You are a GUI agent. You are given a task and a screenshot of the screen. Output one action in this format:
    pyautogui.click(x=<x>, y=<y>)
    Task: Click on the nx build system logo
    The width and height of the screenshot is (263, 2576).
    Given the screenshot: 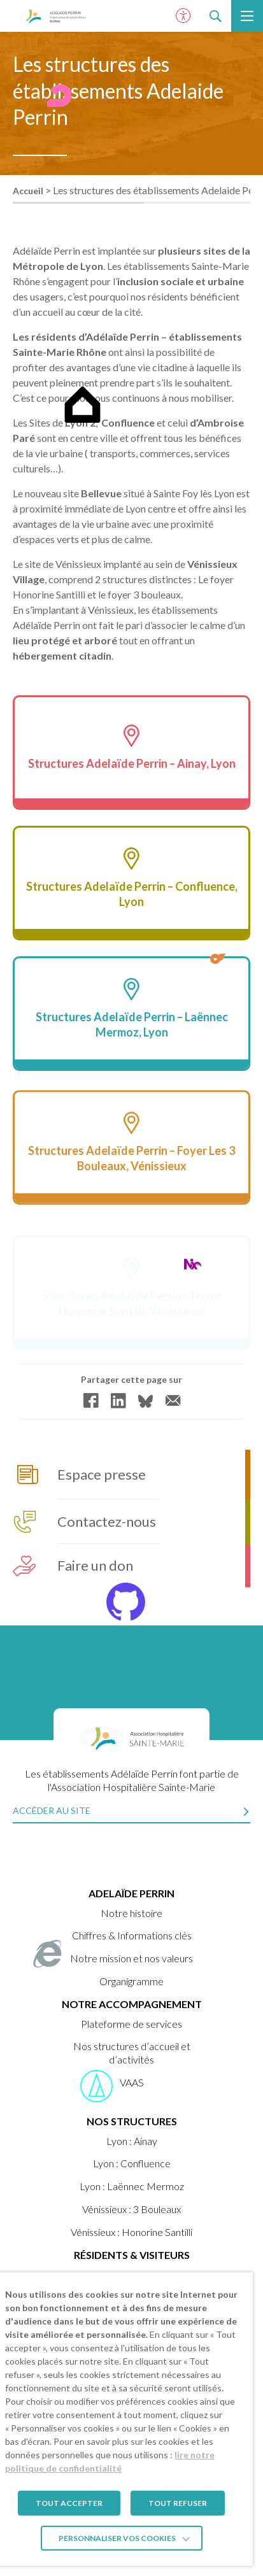 What is the action you would take?
    pyautogui.click(x=192, y=1264)
    